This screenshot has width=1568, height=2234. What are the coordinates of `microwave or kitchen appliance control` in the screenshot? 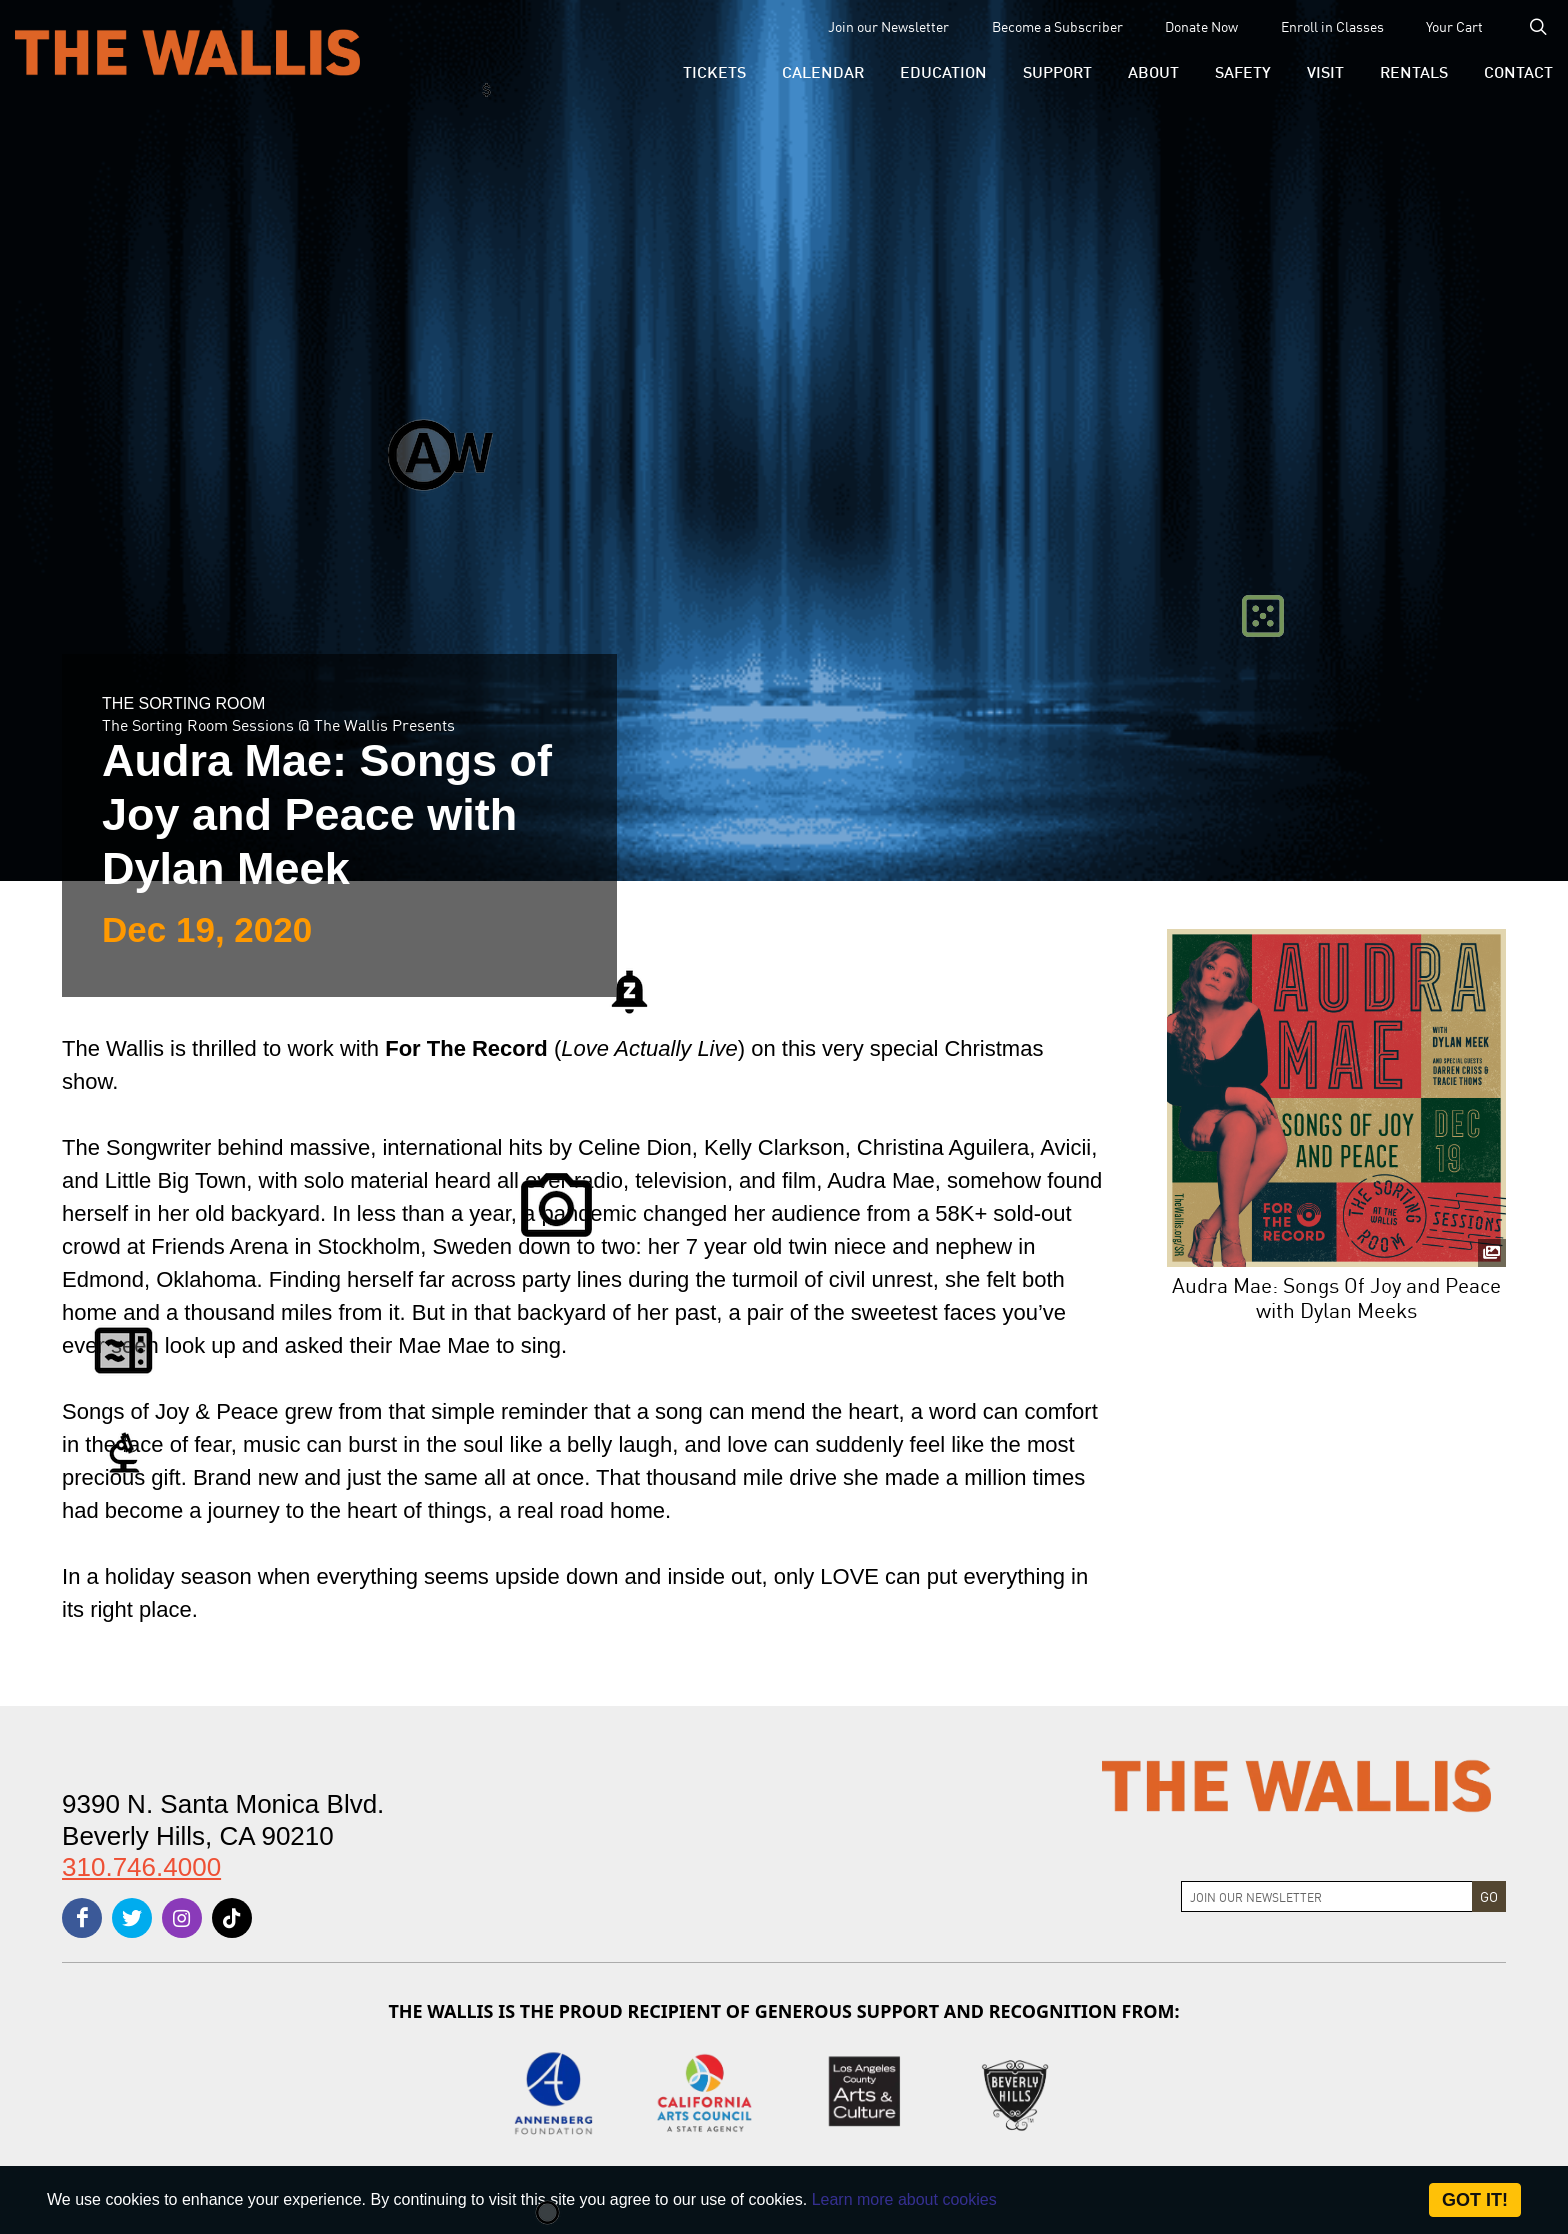 It's located at (123, 1350).